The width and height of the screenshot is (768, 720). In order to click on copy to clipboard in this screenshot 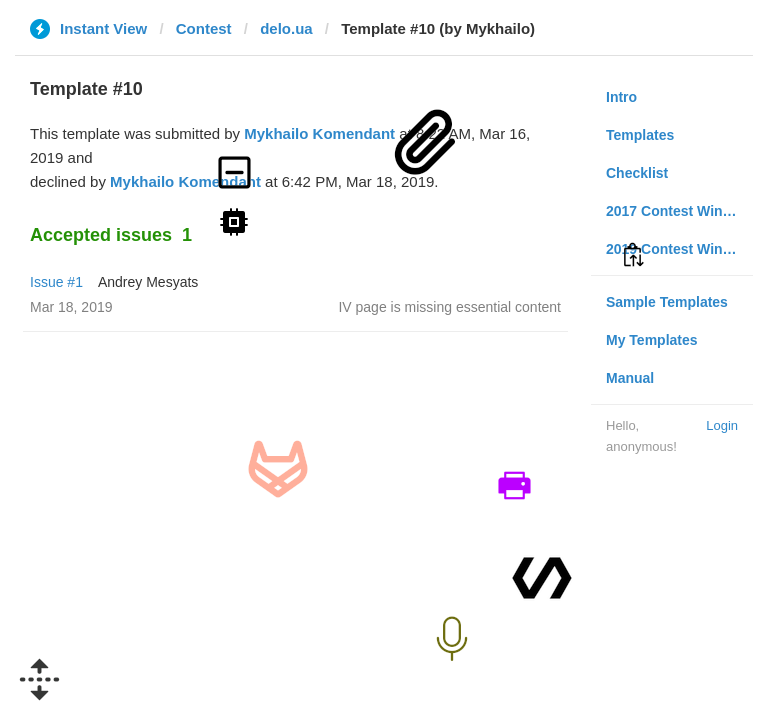, I will do `click(632, 254)`.